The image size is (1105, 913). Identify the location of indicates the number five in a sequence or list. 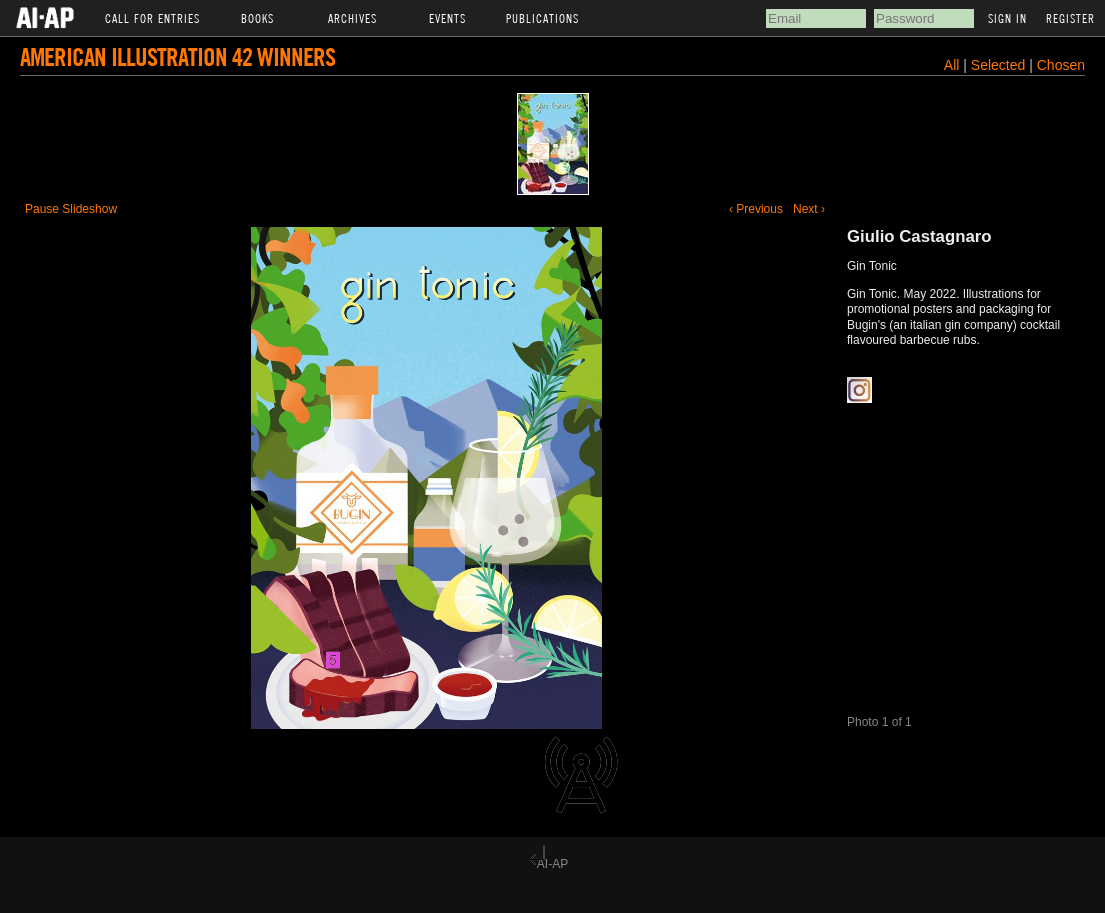
(333, 660).